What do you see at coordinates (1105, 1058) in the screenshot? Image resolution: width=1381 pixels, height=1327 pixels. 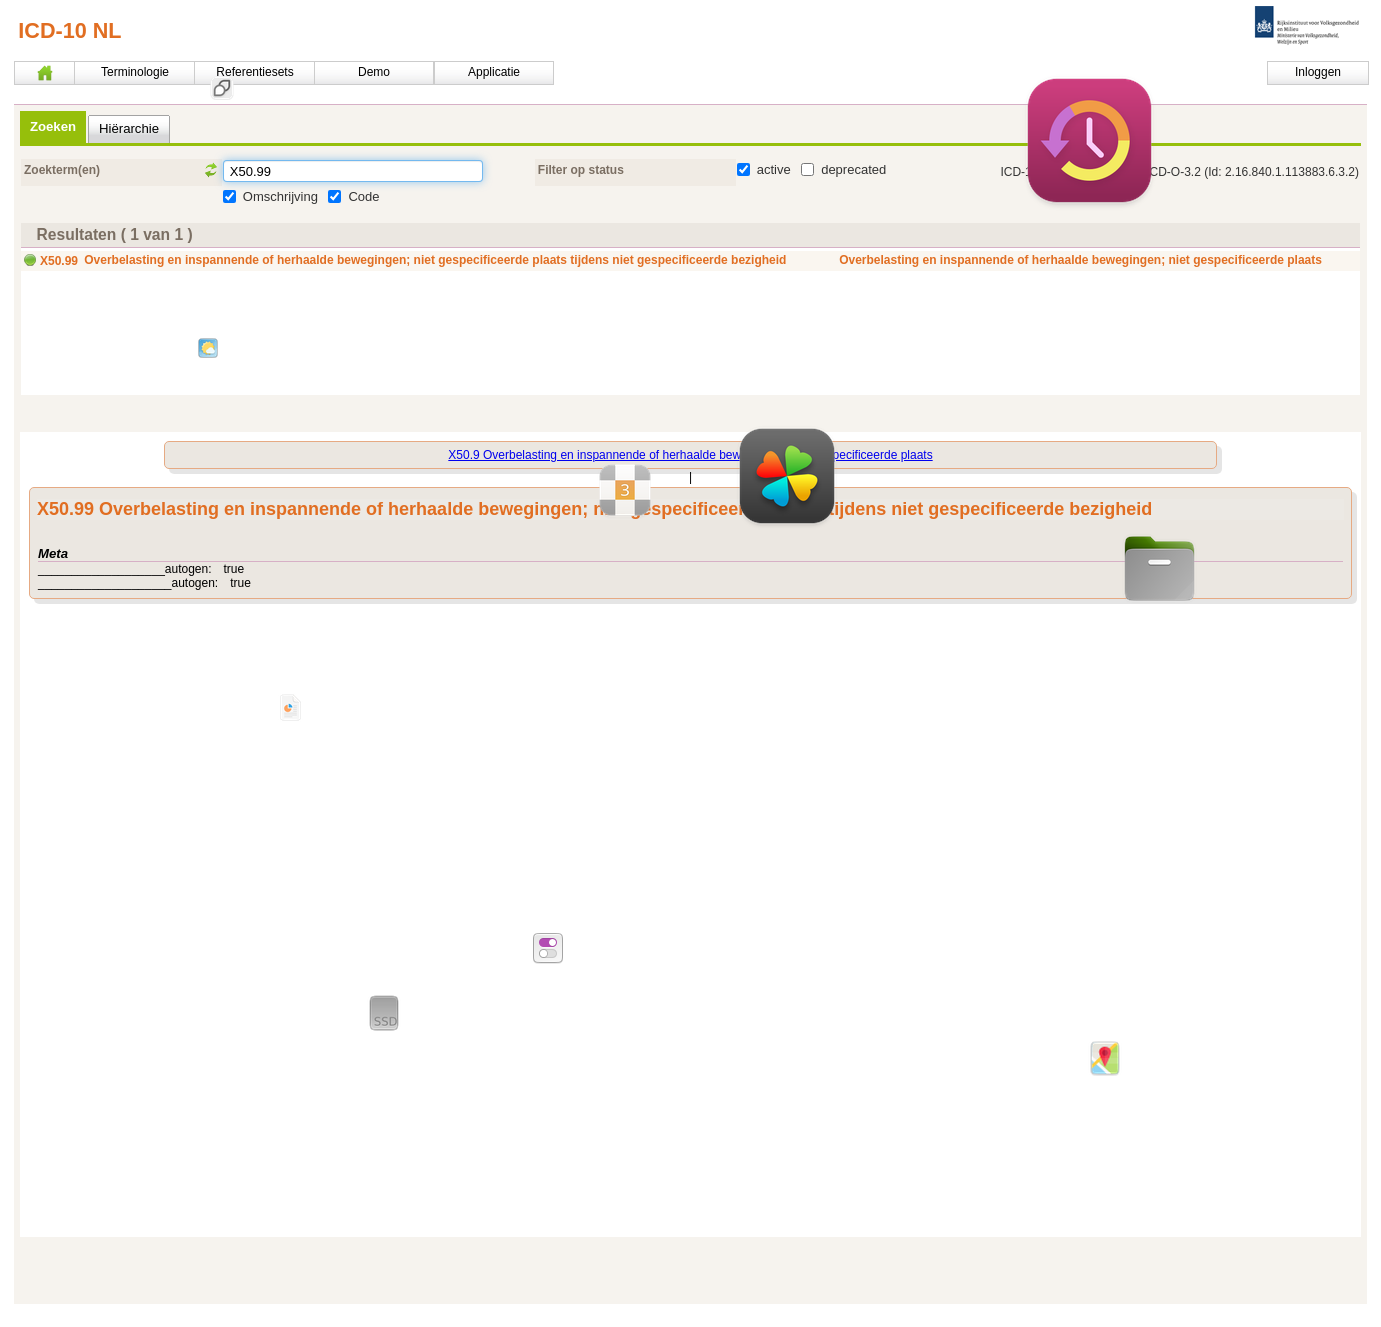 I see `open a GPX route or waypoint file` at bounding box center [1105, 1058].